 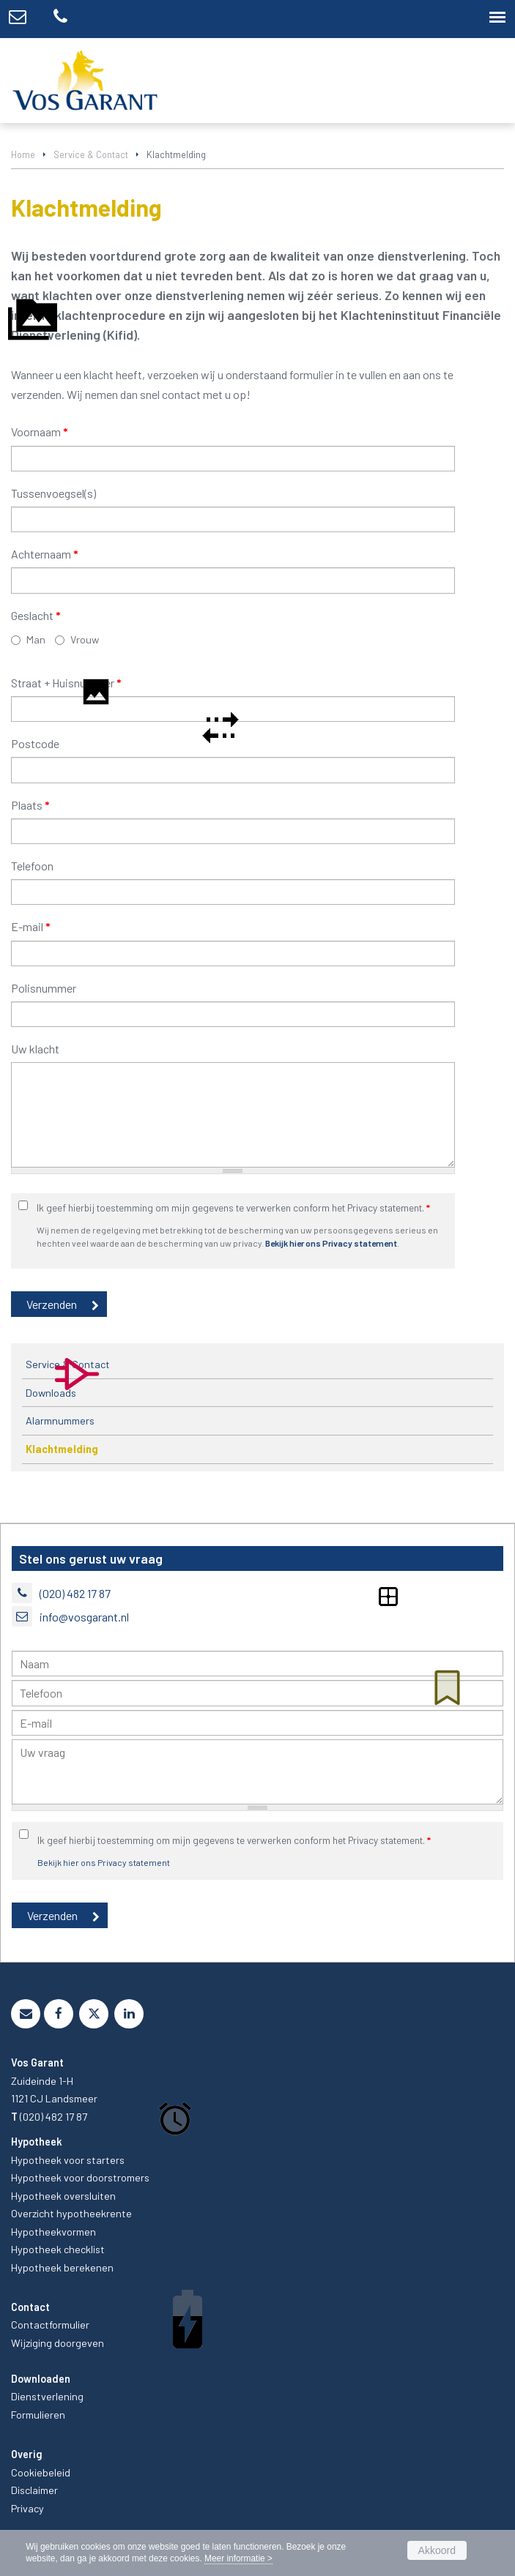 I want to click on access photo and video library, so click(x=32, y=319).